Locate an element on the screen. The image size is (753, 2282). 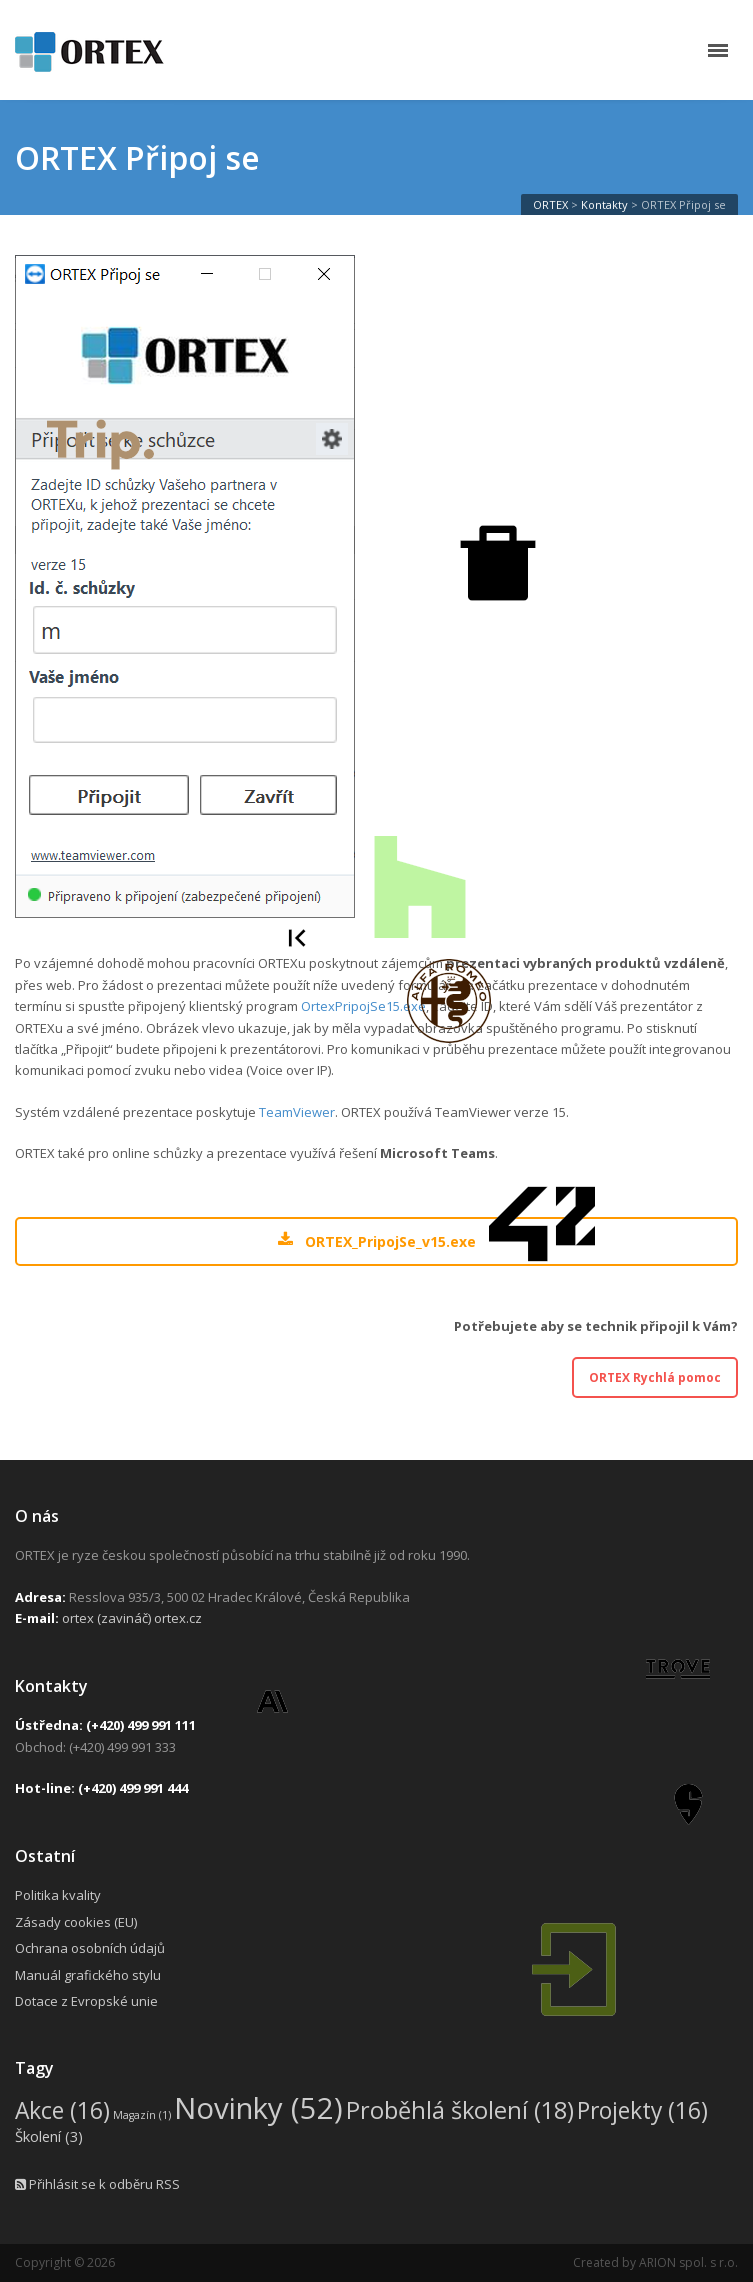
skip to previous track is located at coordinates (296, 938).